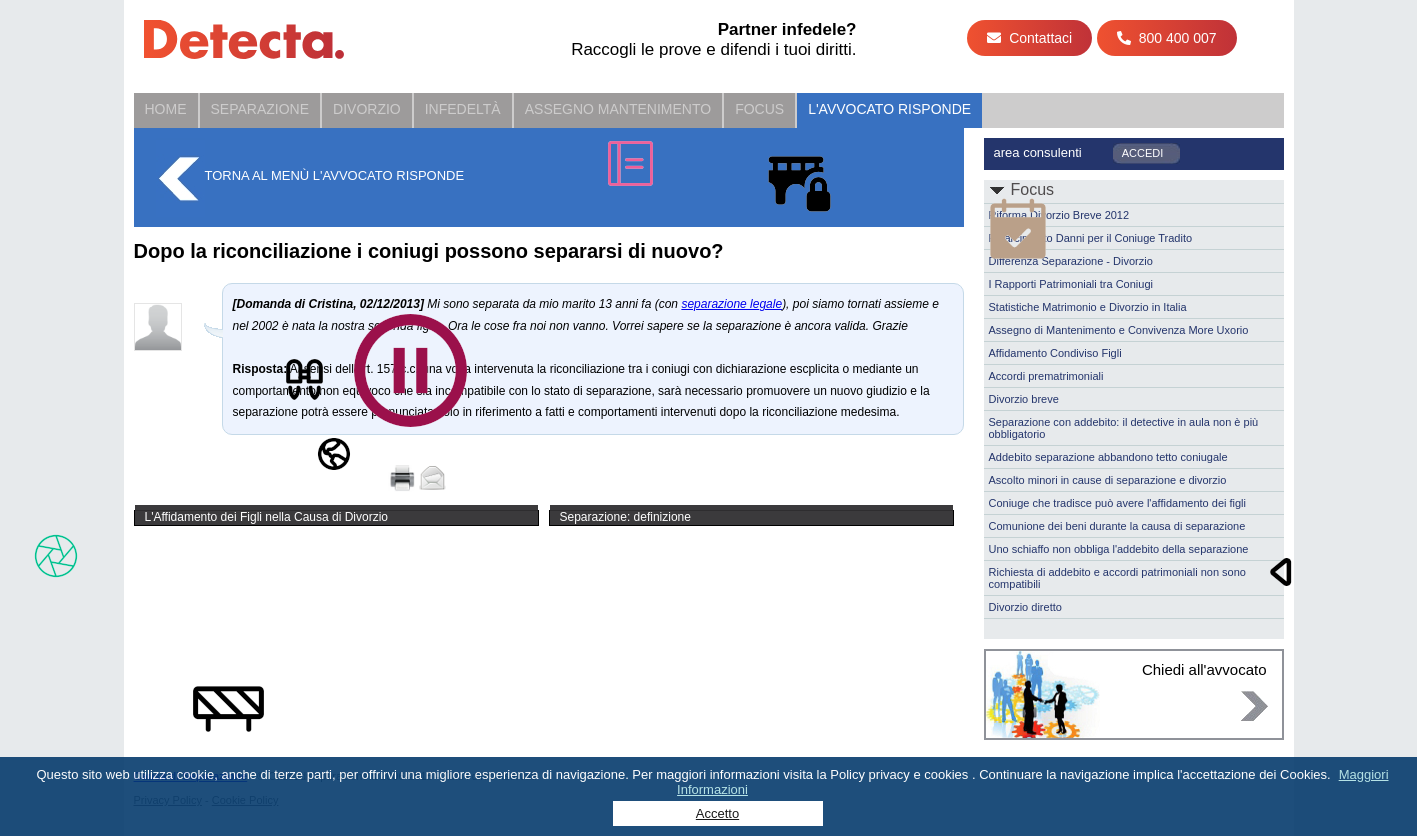  I want to click on open your notebook or notes, so click(630, 163).